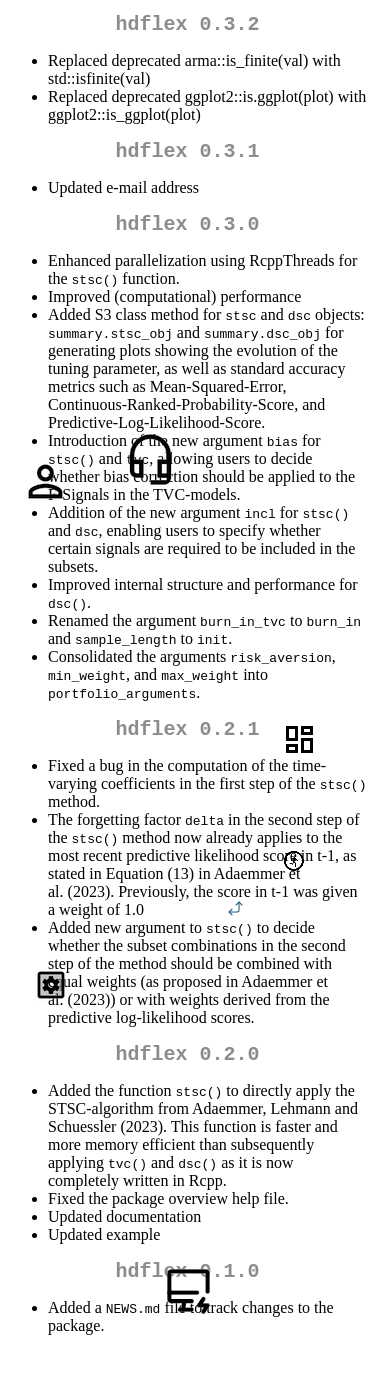  Describe the element at coordinates (299, 739) in the screenshot. I see `access the main dashboard` at that location.